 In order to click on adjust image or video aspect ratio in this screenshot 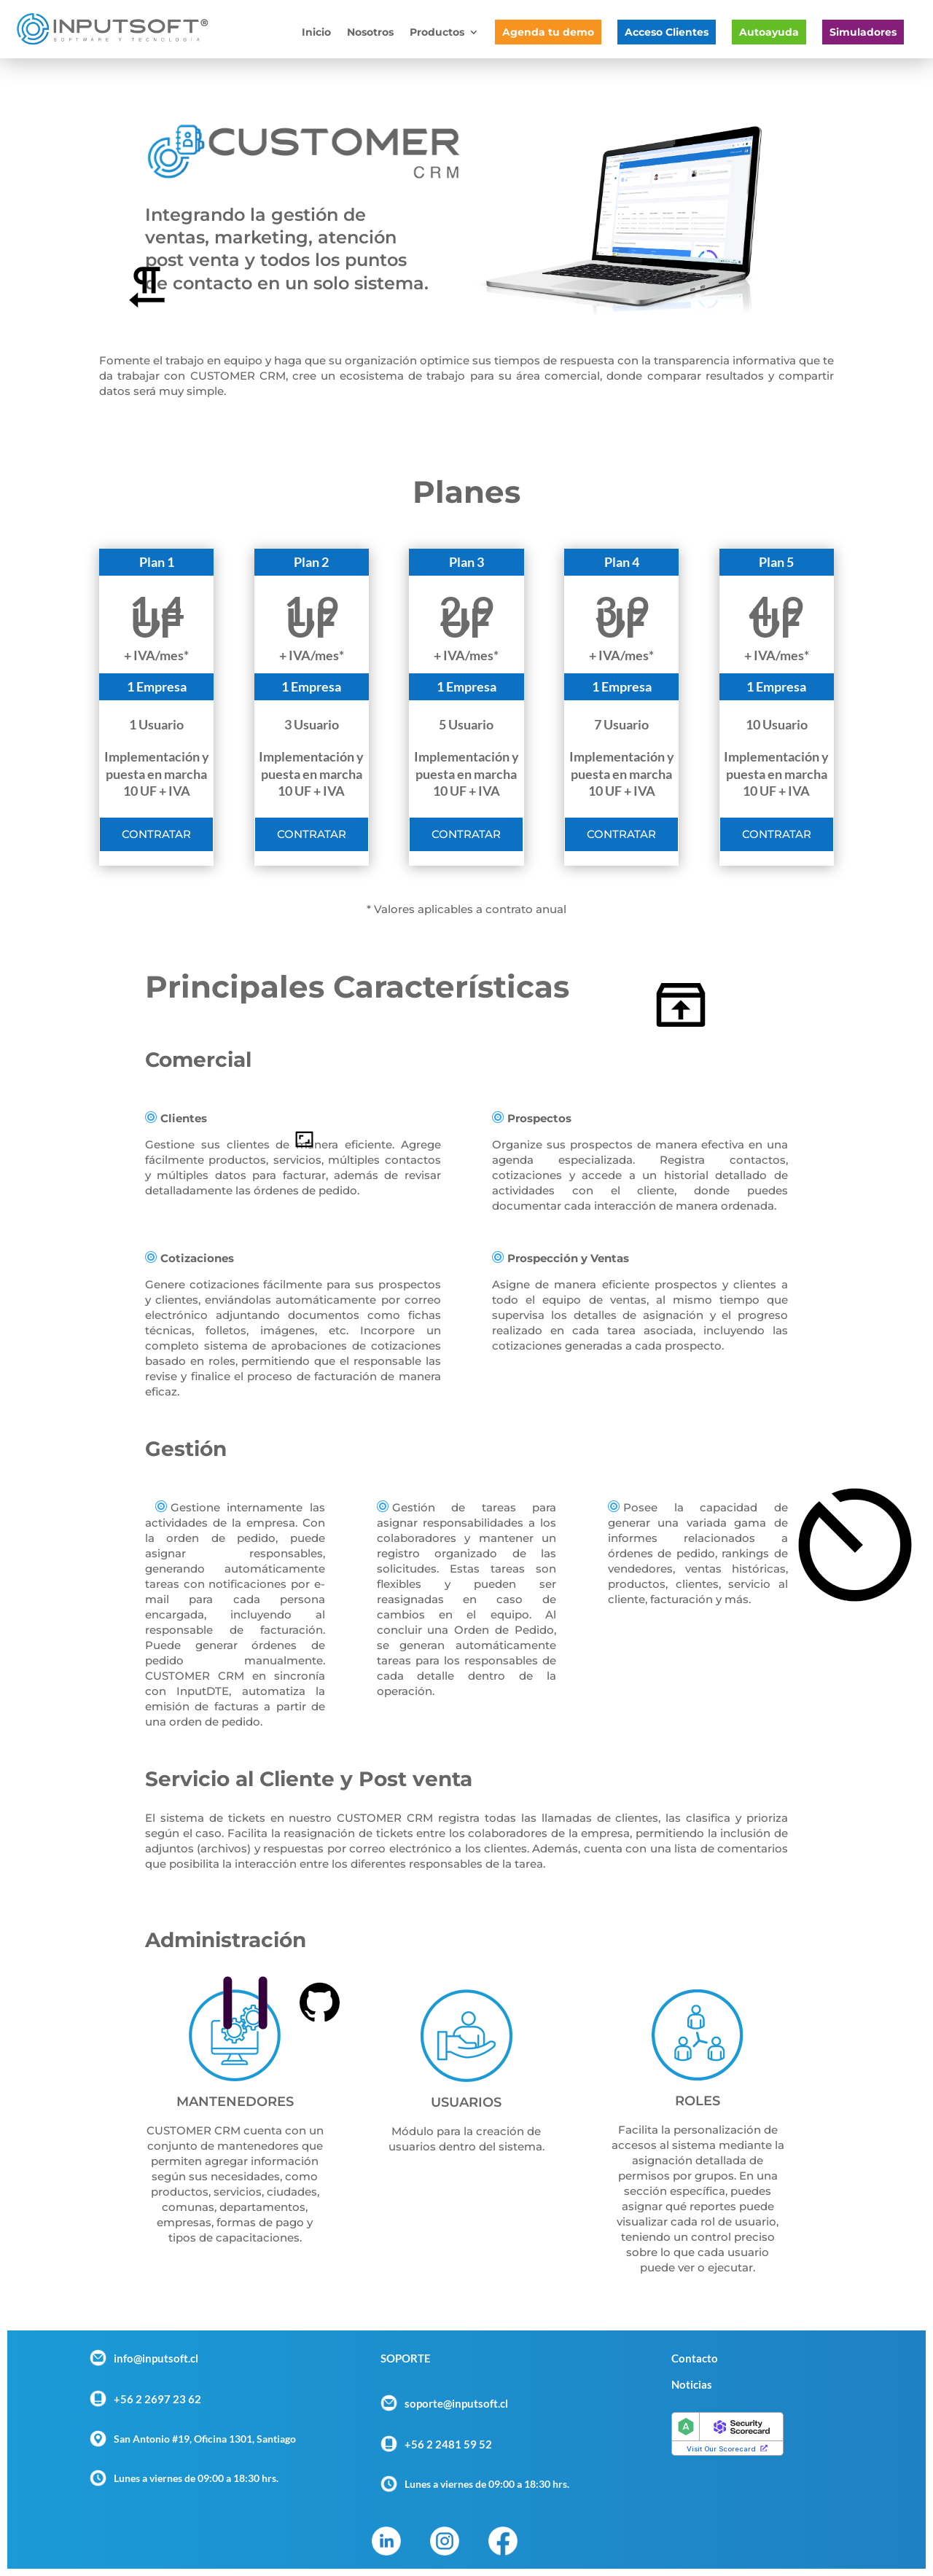, I will do `click(304, 1139)`.